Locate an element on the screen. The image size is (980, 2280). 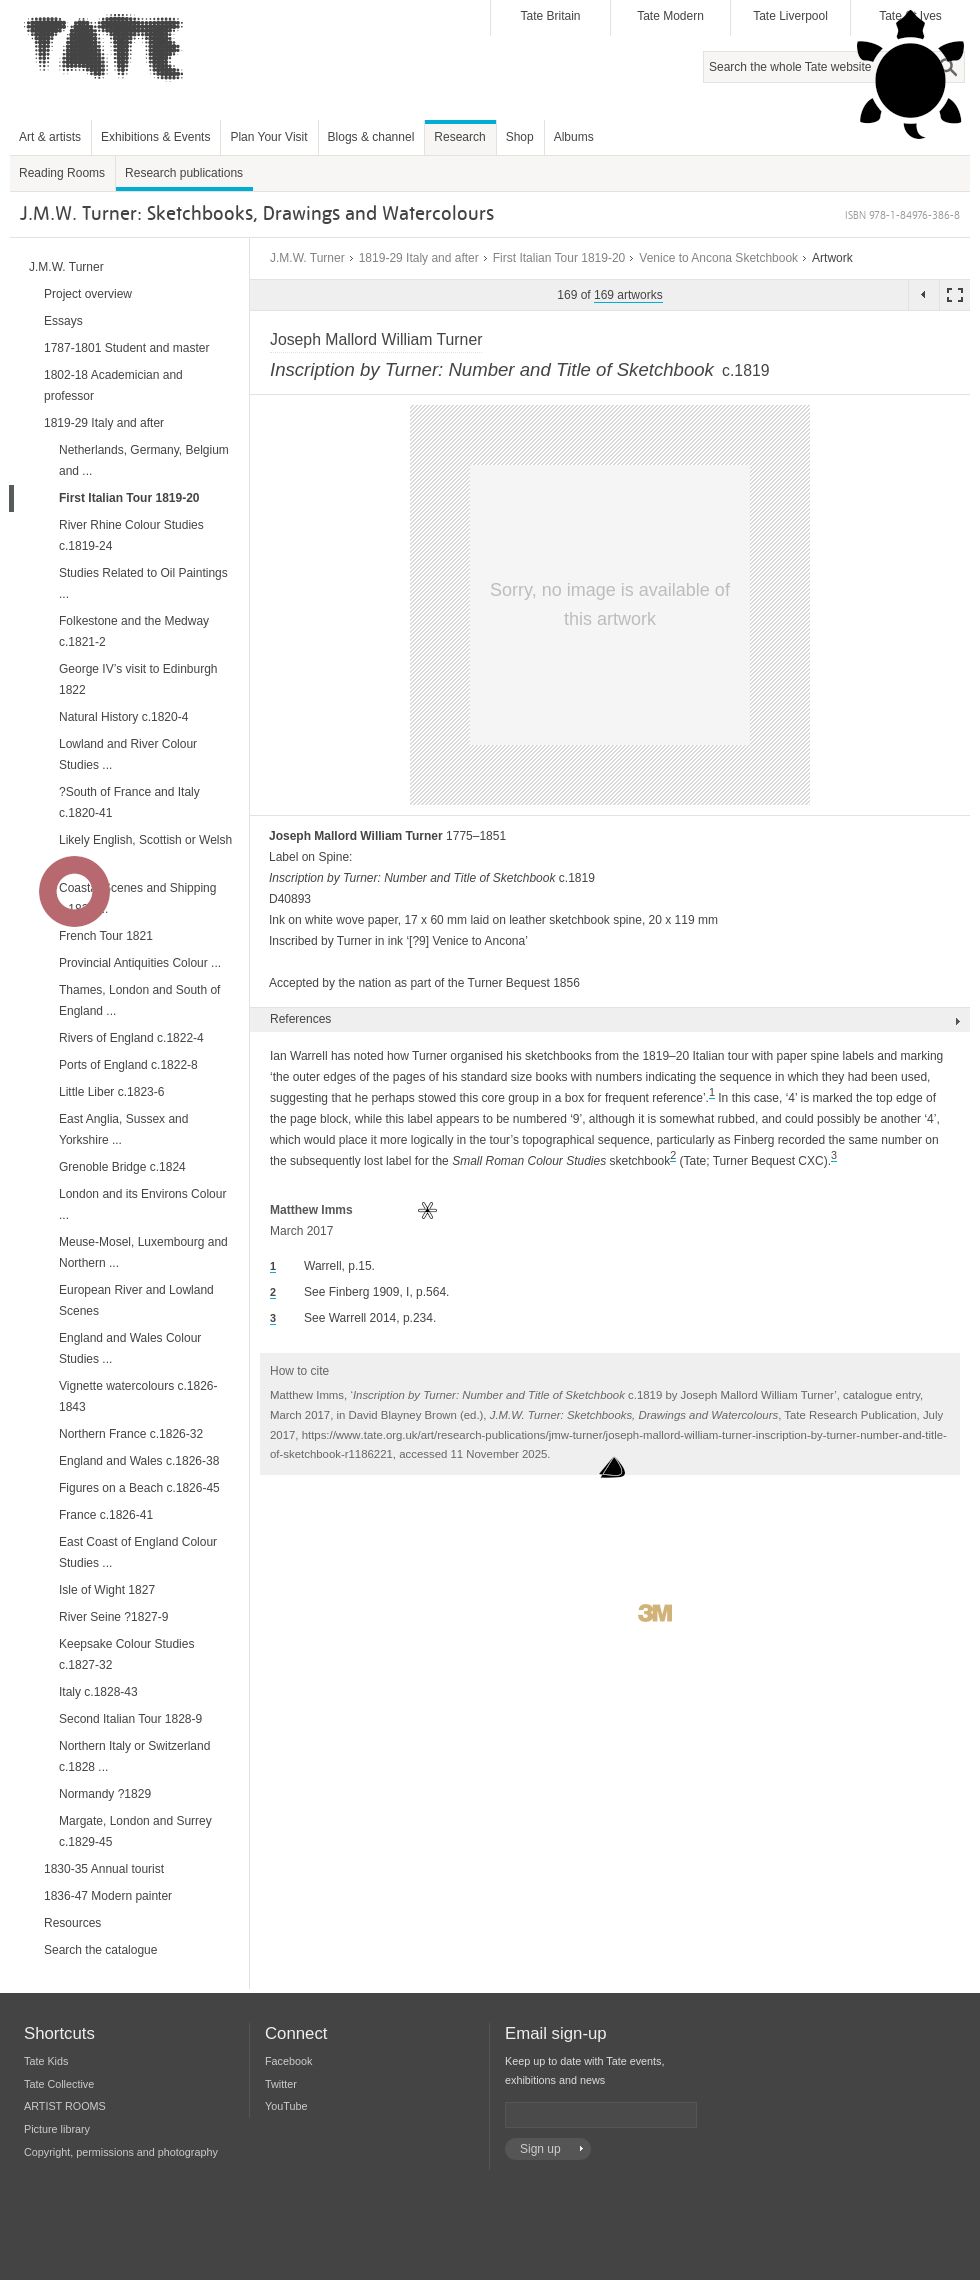
3M company logo is located at coordinates (655, 1613).